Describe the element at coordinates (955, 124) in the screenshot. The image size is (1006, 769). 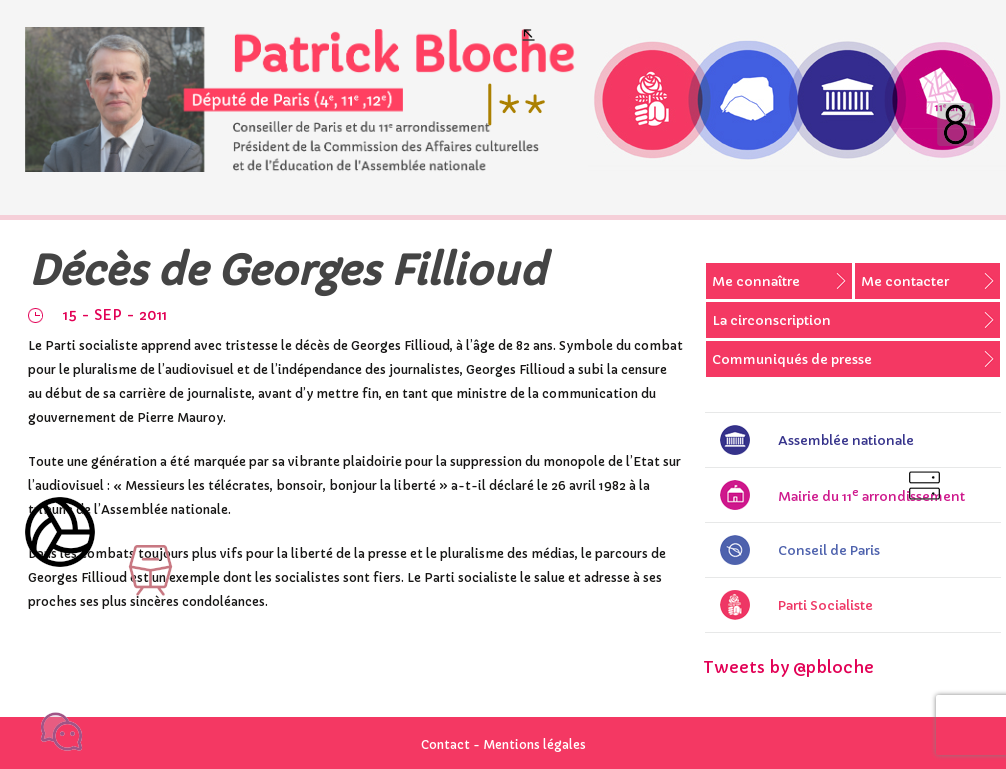
I see `indicates the number eight in a sequence or list` at that location.